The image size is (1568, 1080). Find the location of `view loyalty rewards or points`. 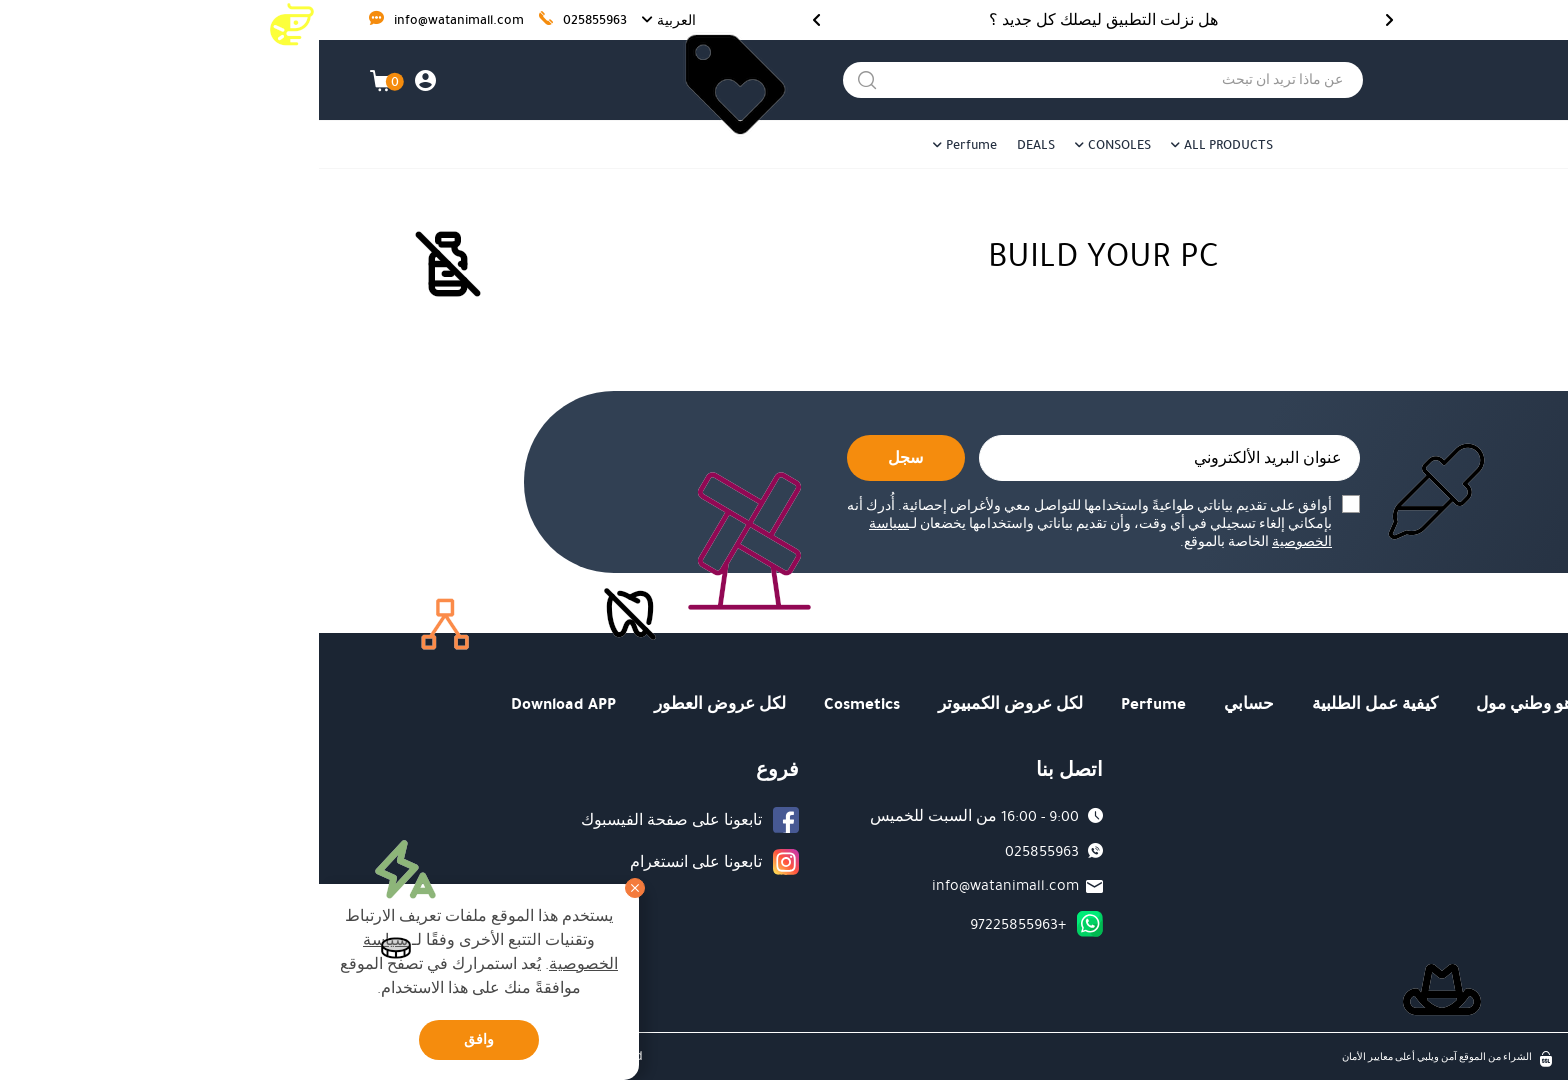

view loyalty rewards or points is located at coordinates (735, 84).